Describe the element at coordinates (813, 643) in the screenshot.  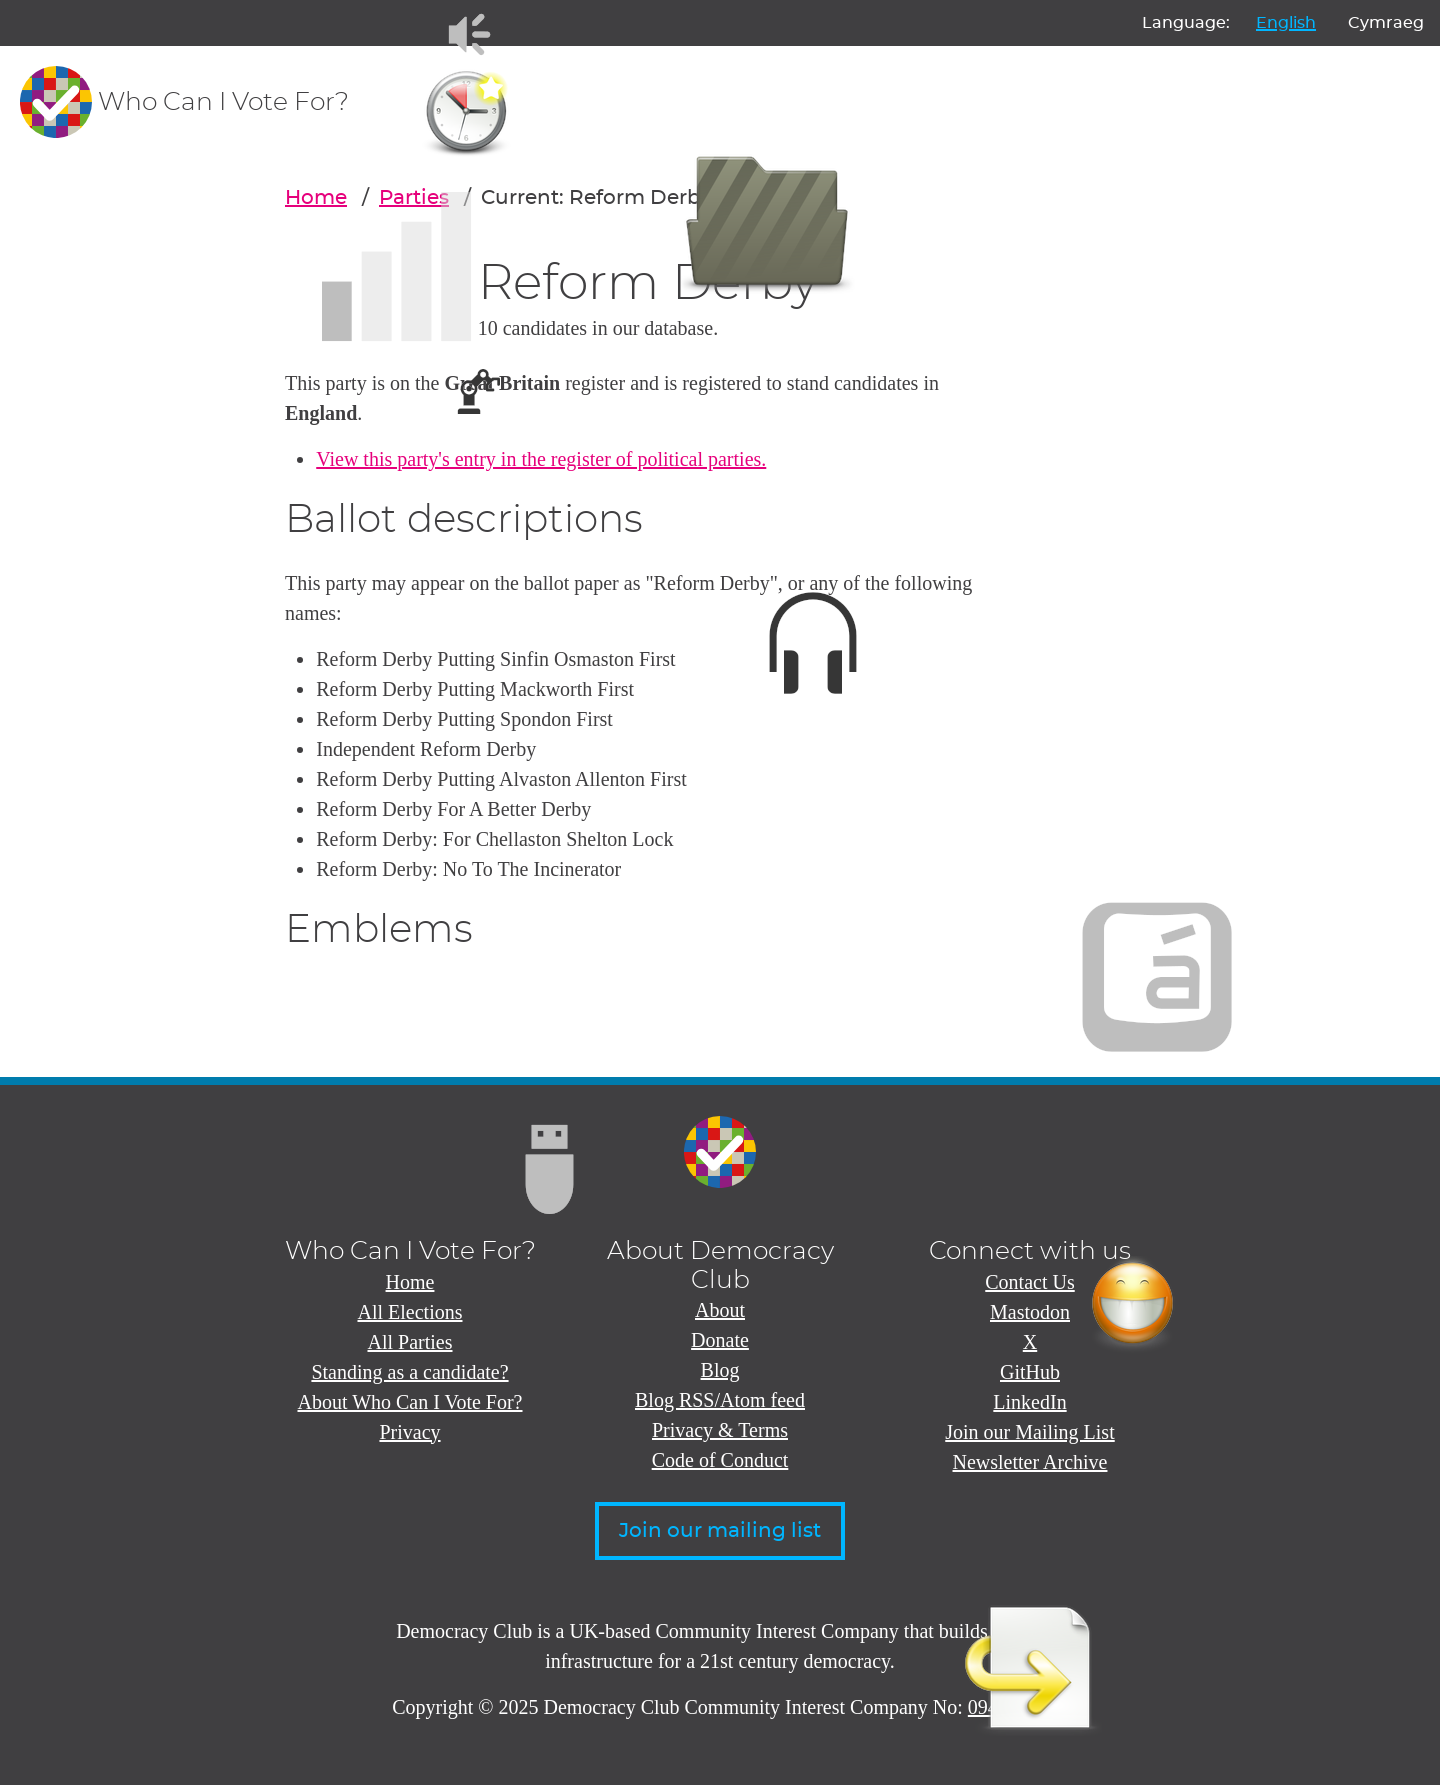
I see `open the audio player app` at that location.